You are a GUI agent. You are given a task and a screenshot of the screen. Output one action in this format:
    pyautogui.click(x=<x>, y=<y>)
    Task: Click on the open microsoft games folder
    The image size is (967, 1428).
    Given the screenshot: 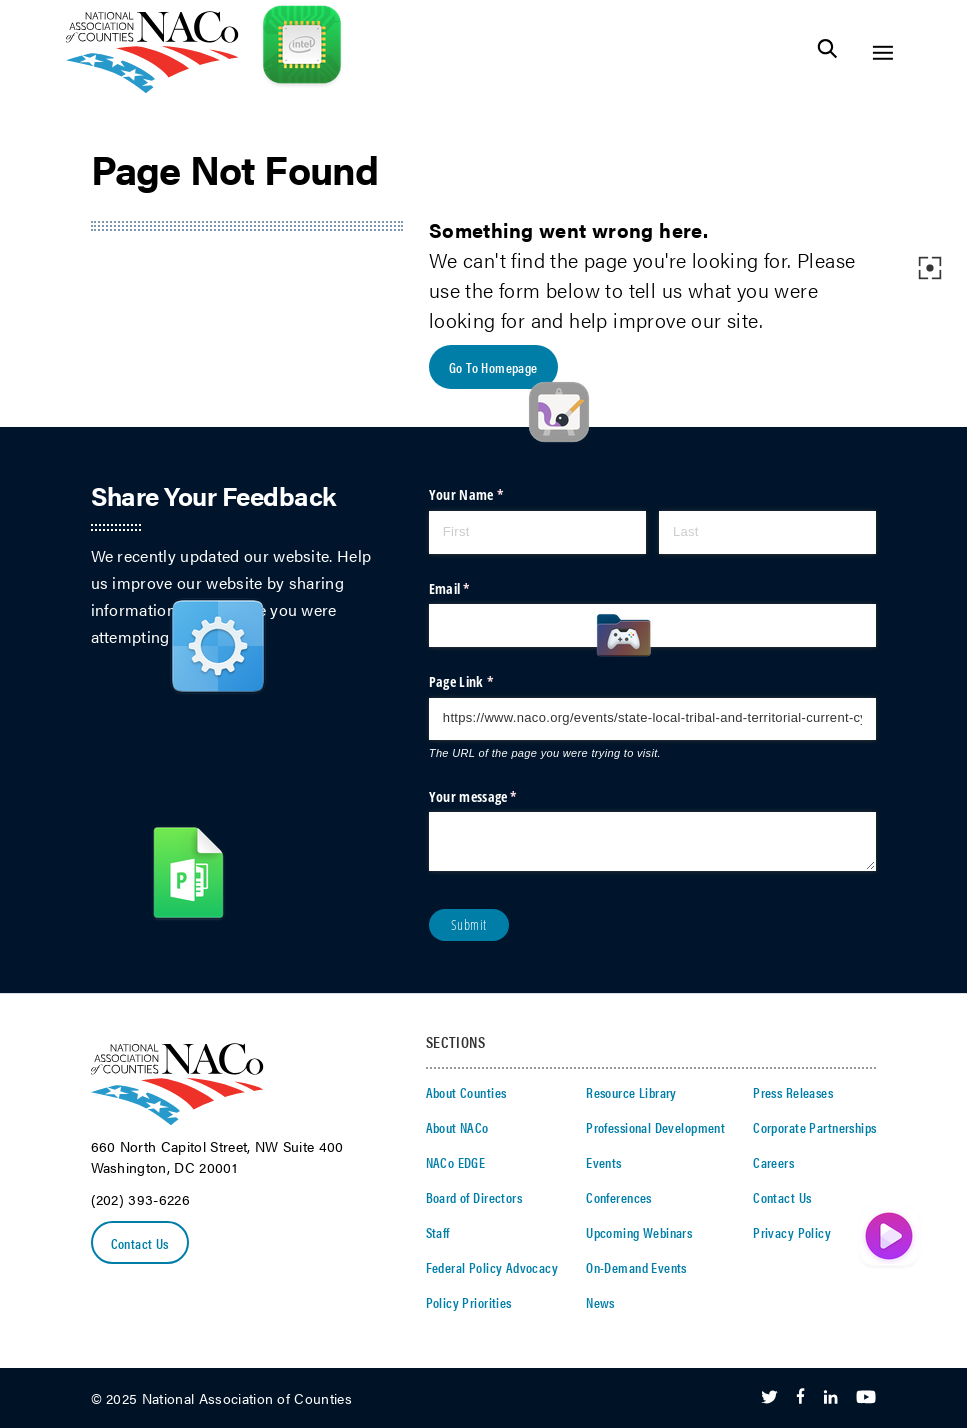 What is the action you would take?
    pyautogui.click(x=623, y=636)
    